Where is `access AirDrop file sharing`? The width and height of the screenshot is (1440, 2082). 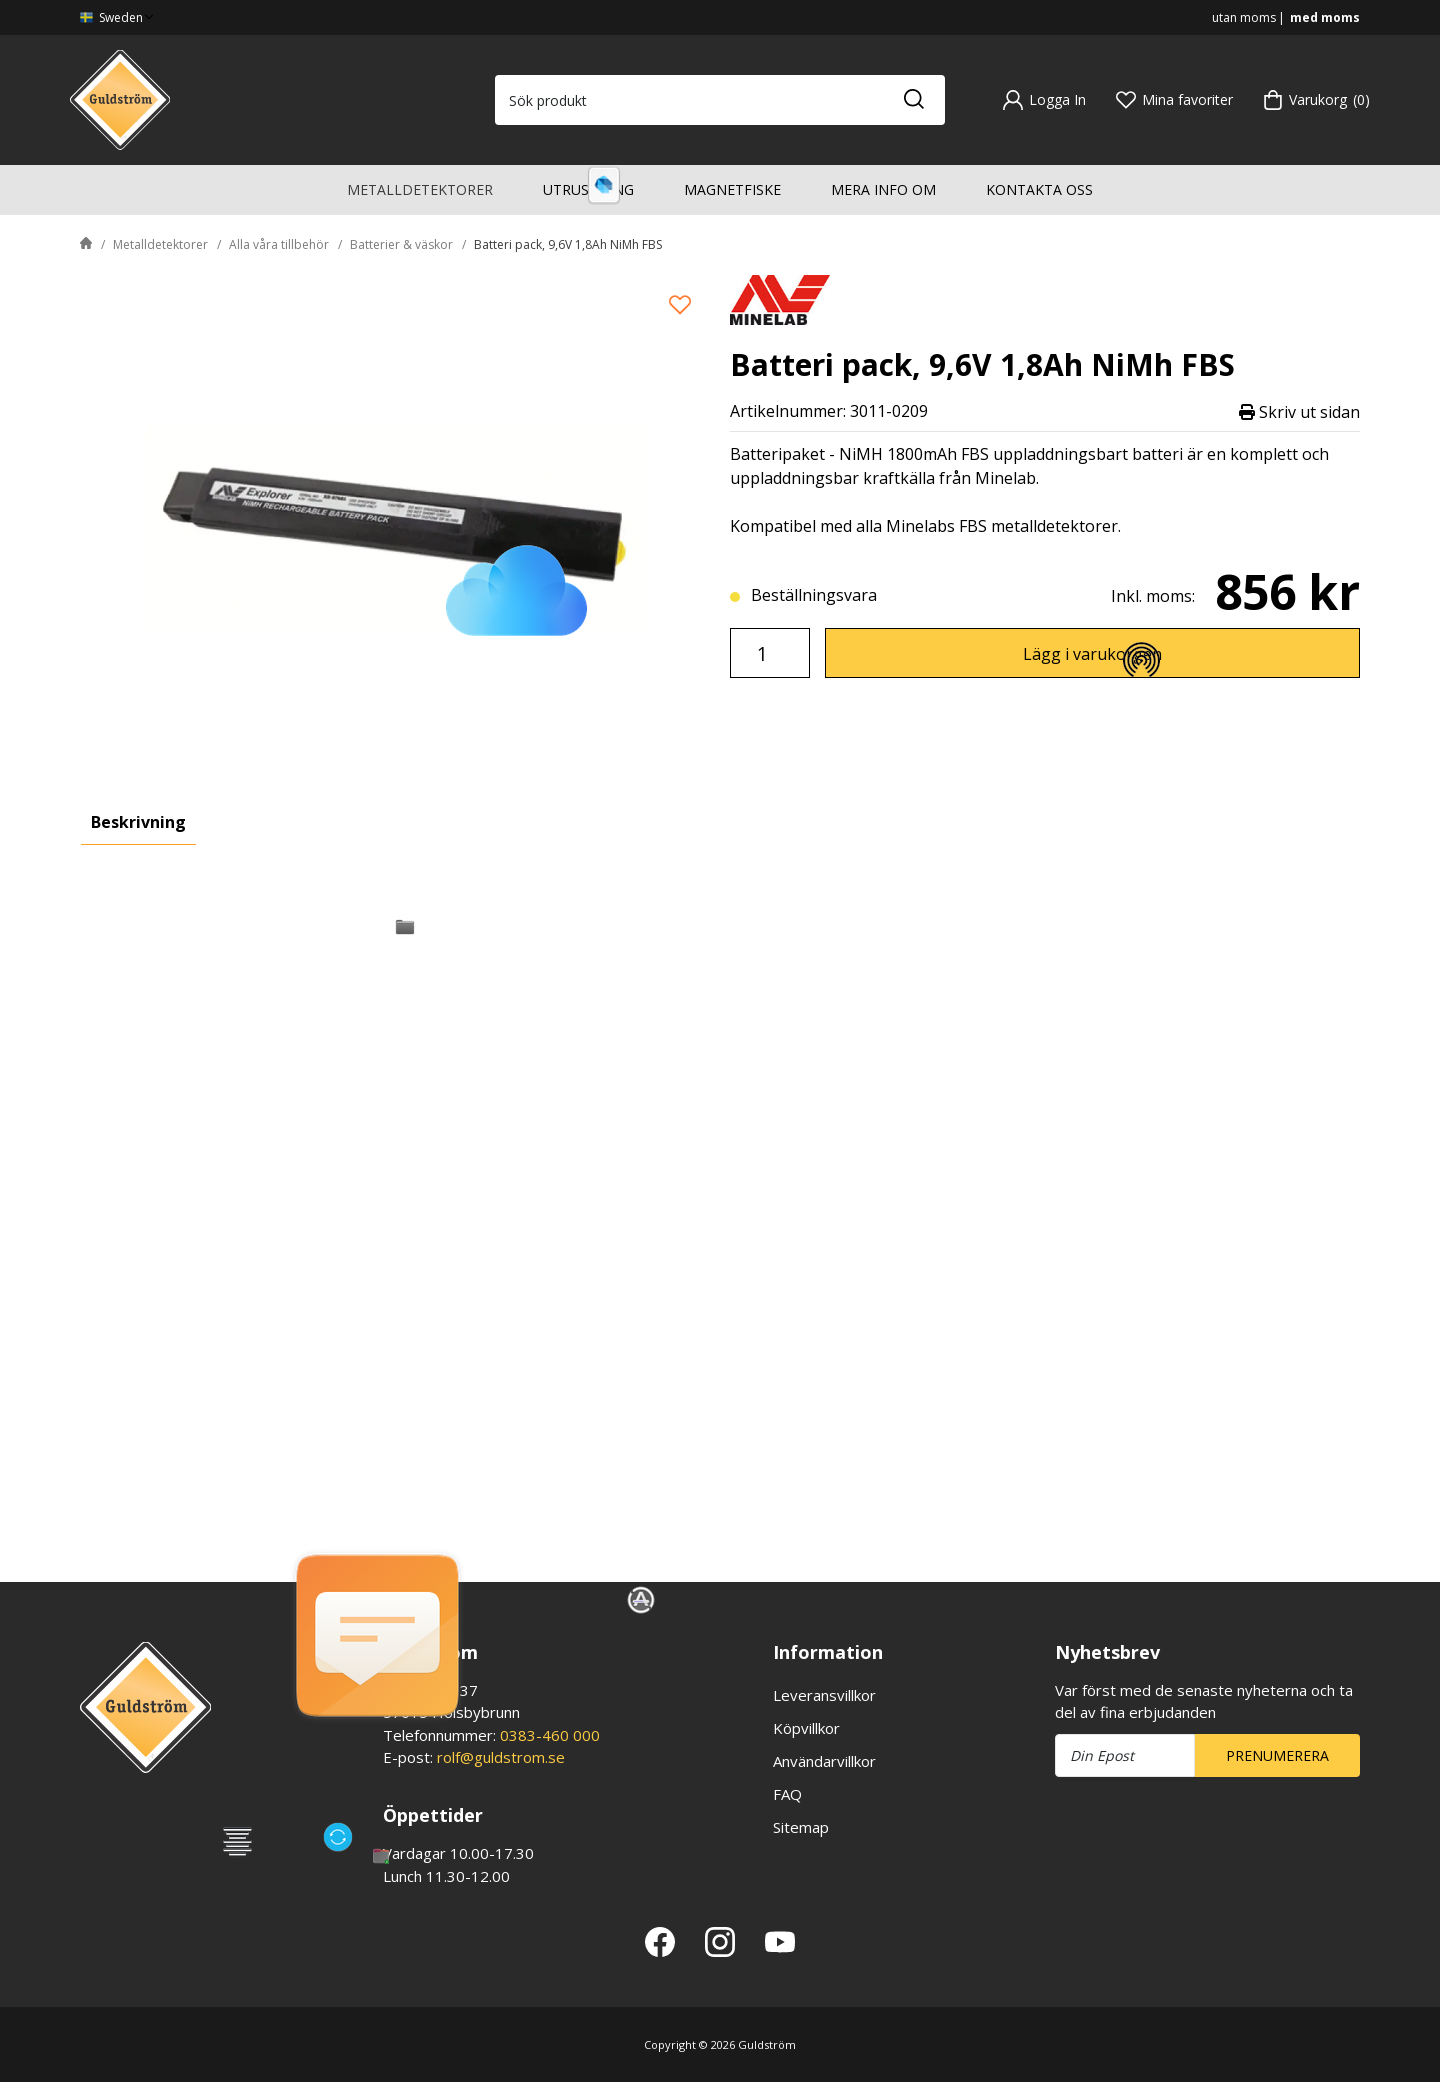
access AirDrop file sharing is located at coordinates (1141, 659).